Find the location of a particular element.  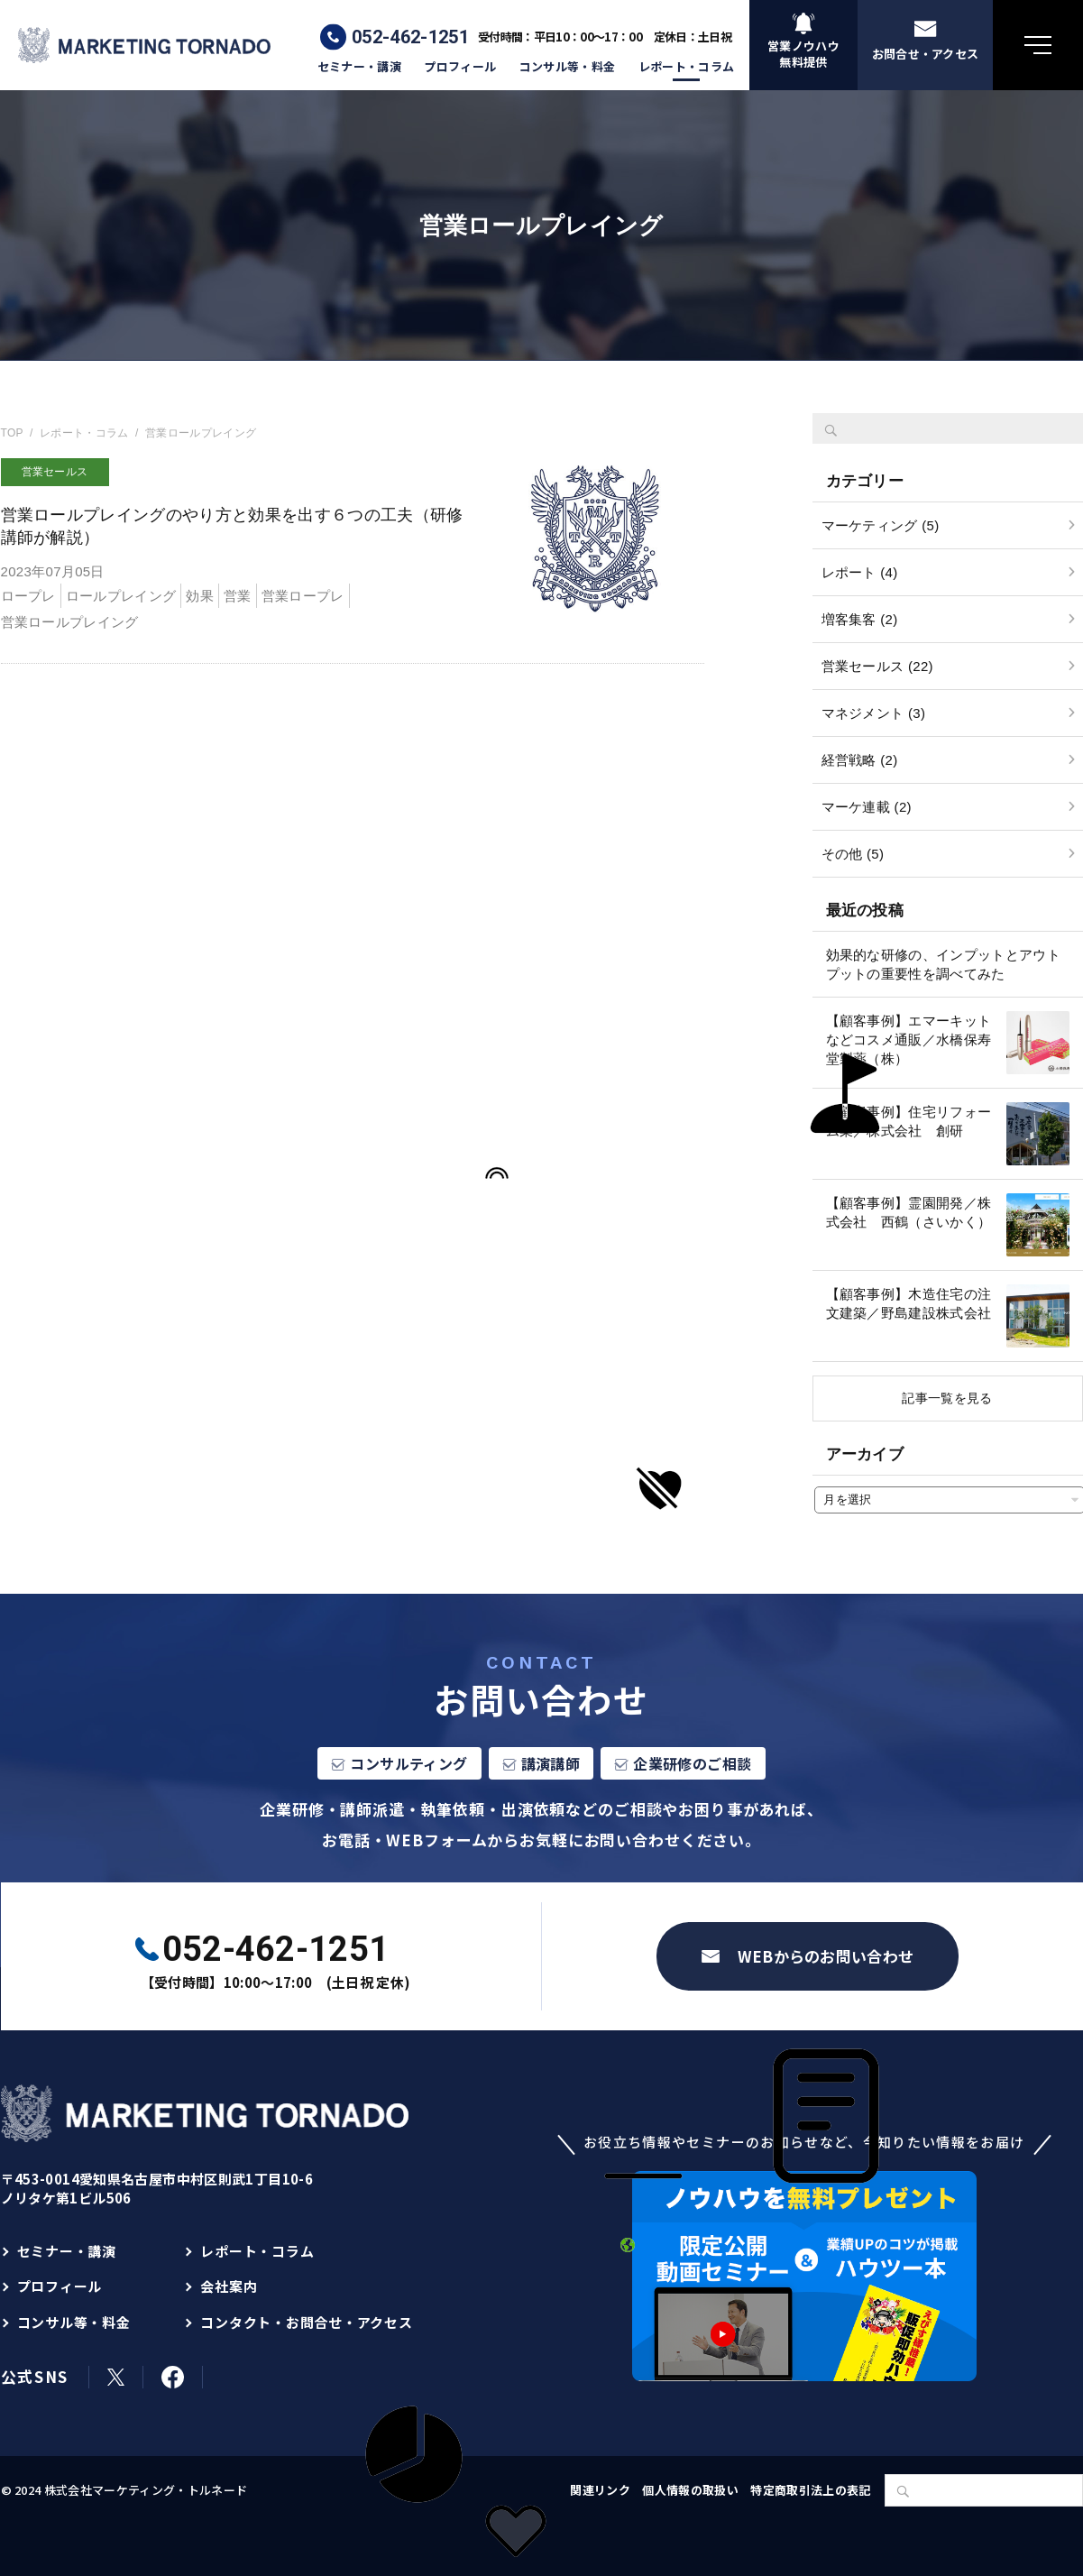

view analytics or statistics is located at coordinates (414, 2454).